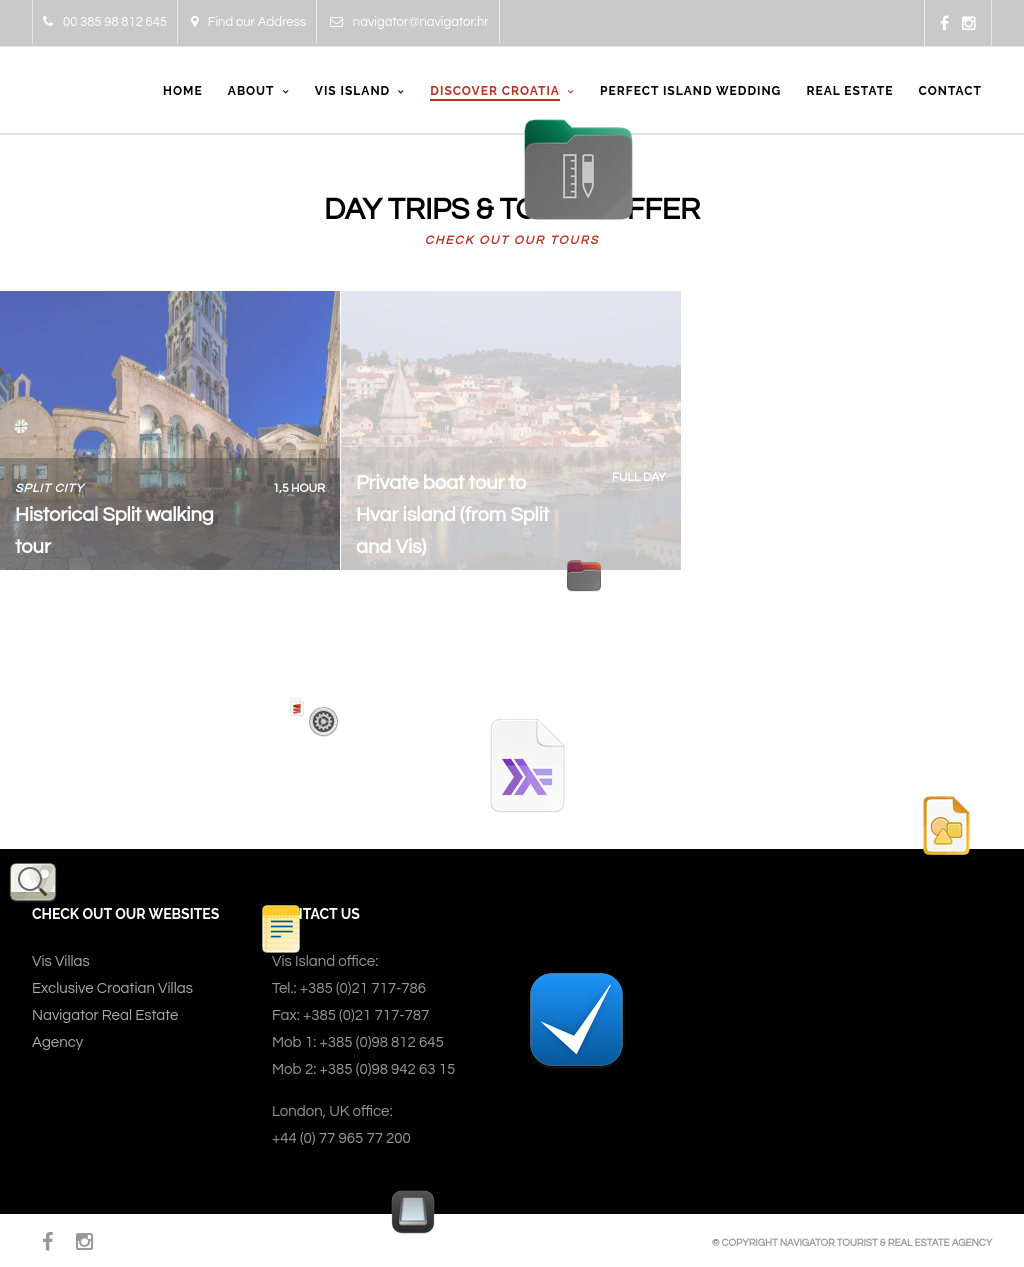 The image size is (1024, 1267). What do you see at coordinates (527, 765) in the screenshot?
I see `a haskell source code file` at bounding box center [527, 765].